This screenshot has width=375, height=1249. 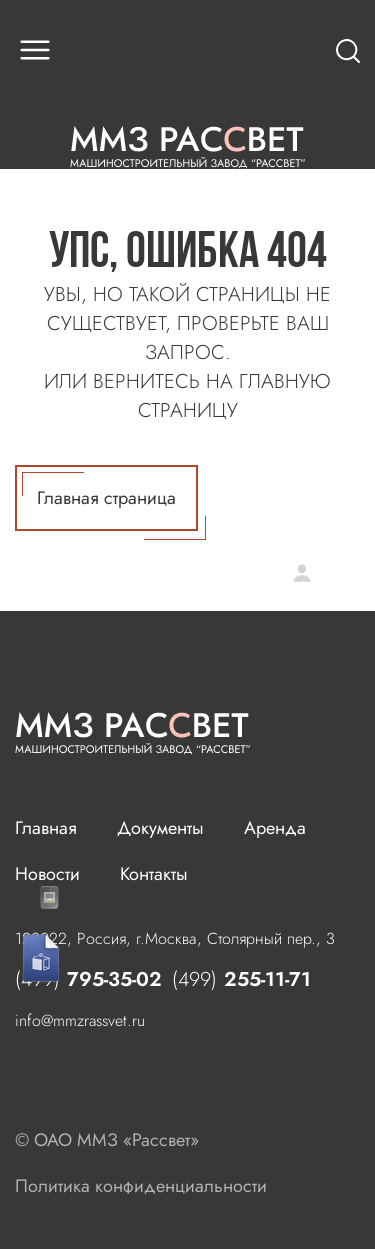 What do you see at coordinates (41, 959) in the screenshot?
I see `a DWG file containing CAD or 3D drawing data` at bounding box center [41, 959].